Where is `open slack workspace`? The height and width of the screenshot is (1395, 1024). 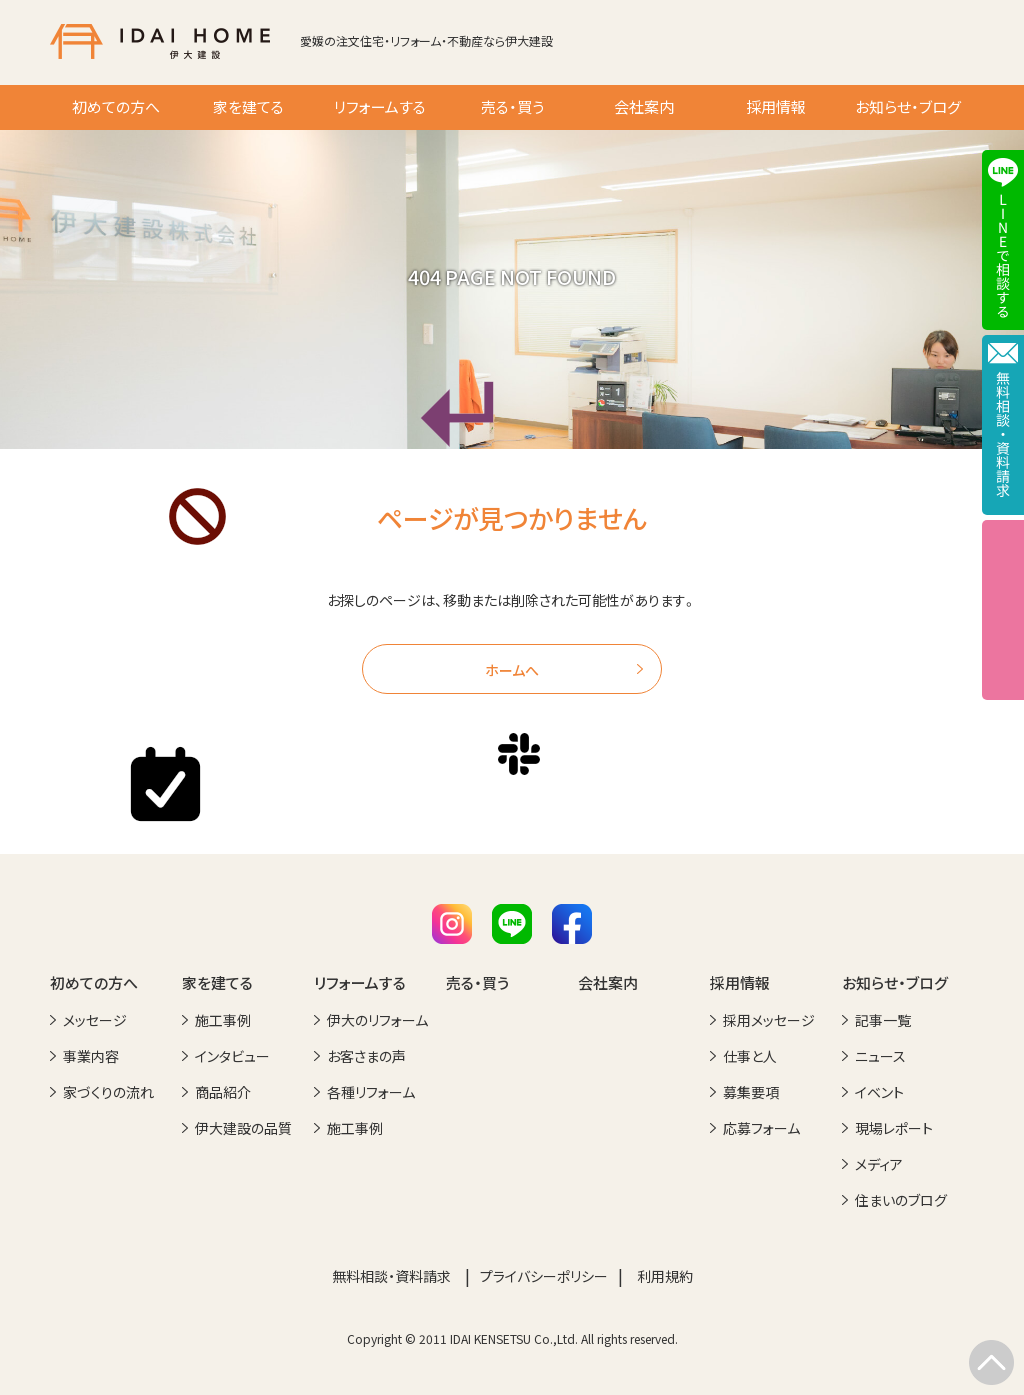
open slack workspace is located at coordinates (519, 754).